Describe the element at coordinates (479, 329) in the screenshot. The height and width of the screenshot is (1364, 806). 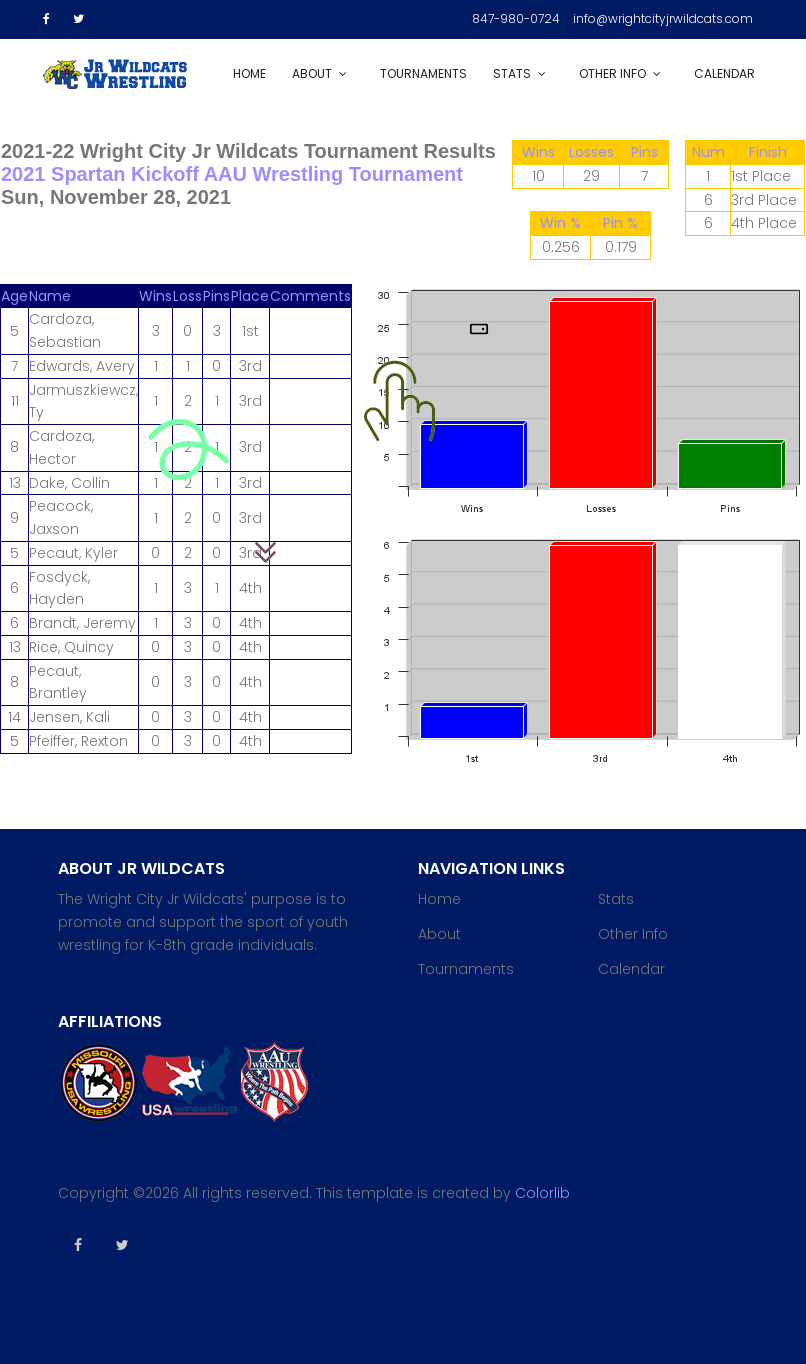
I see `access storage or hard drive settings` at that location.